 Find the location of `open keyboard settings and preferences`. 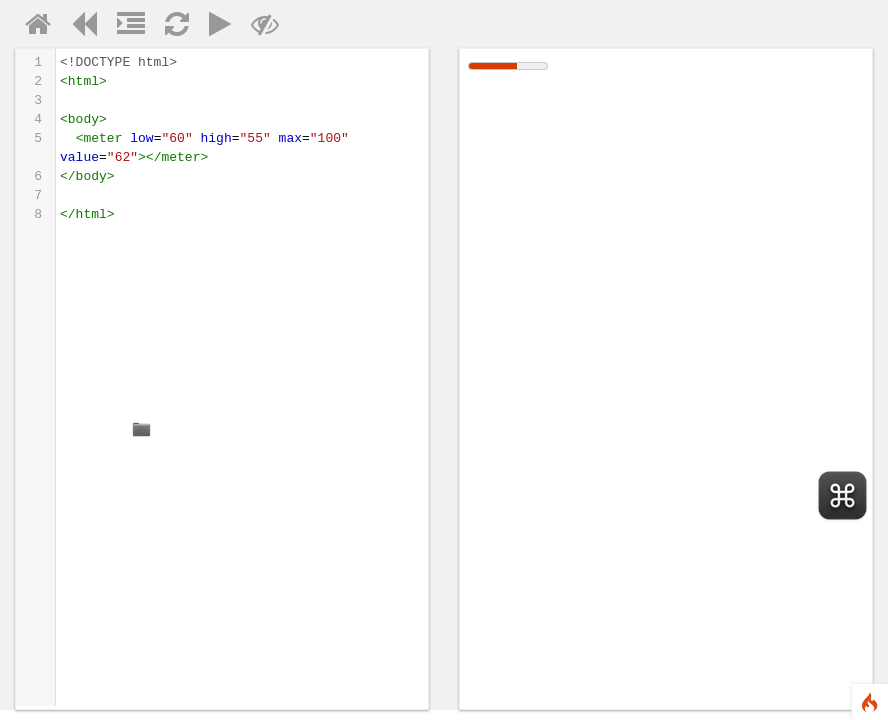

open keyboard settings and preferences is located at coordinates (842, 495).